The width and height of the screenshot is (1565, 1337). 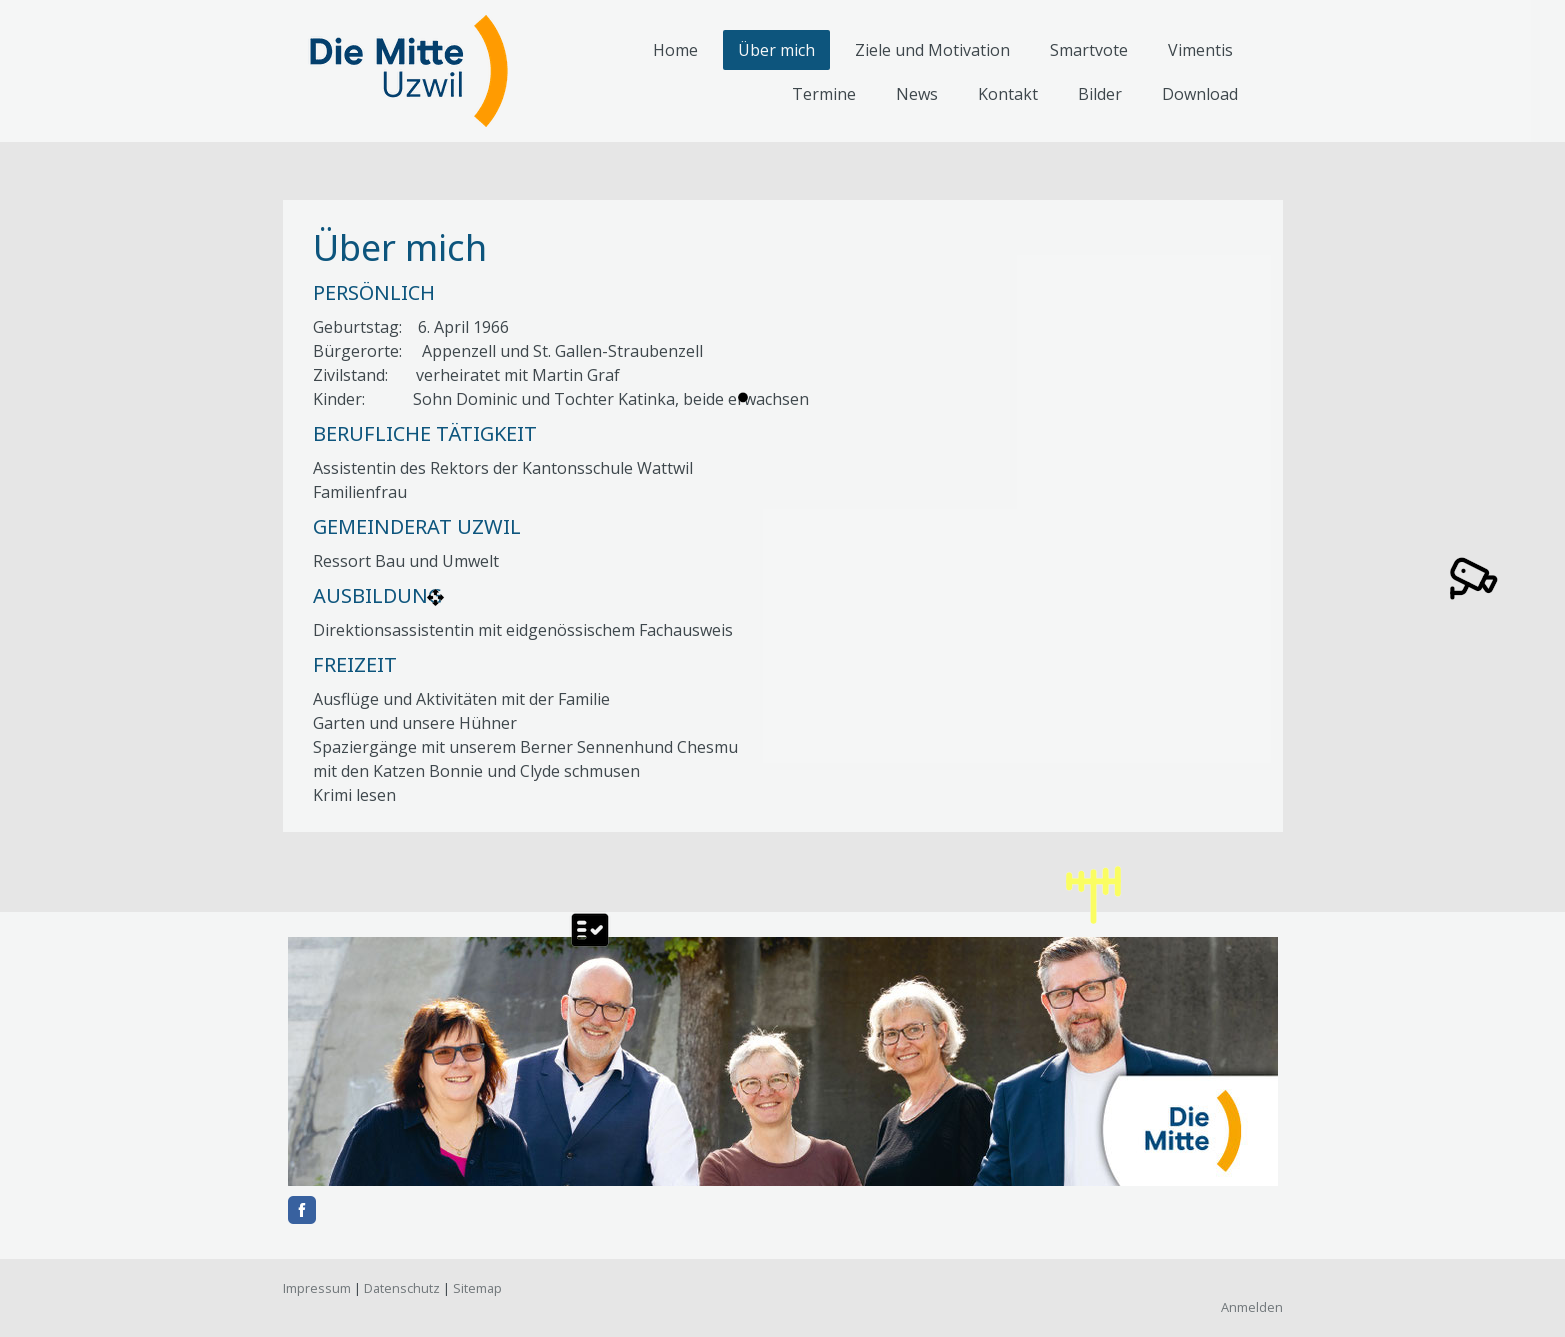 I want to click on access security camera feed, so click(x=1474, y=577).